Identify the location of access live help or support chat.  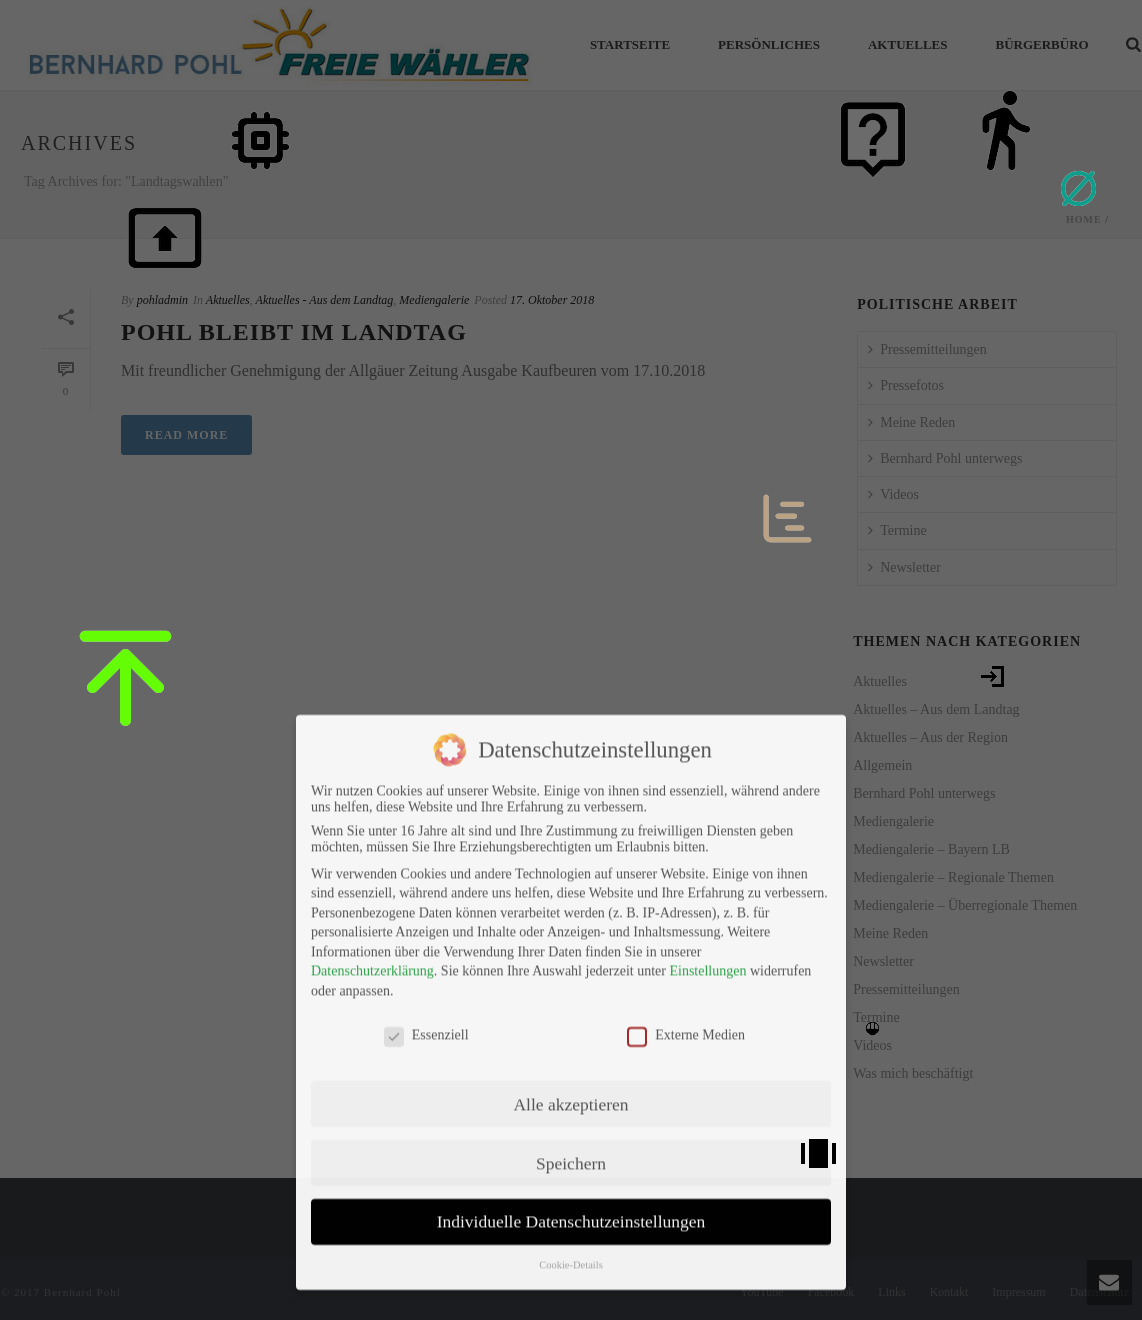
(873, 138).